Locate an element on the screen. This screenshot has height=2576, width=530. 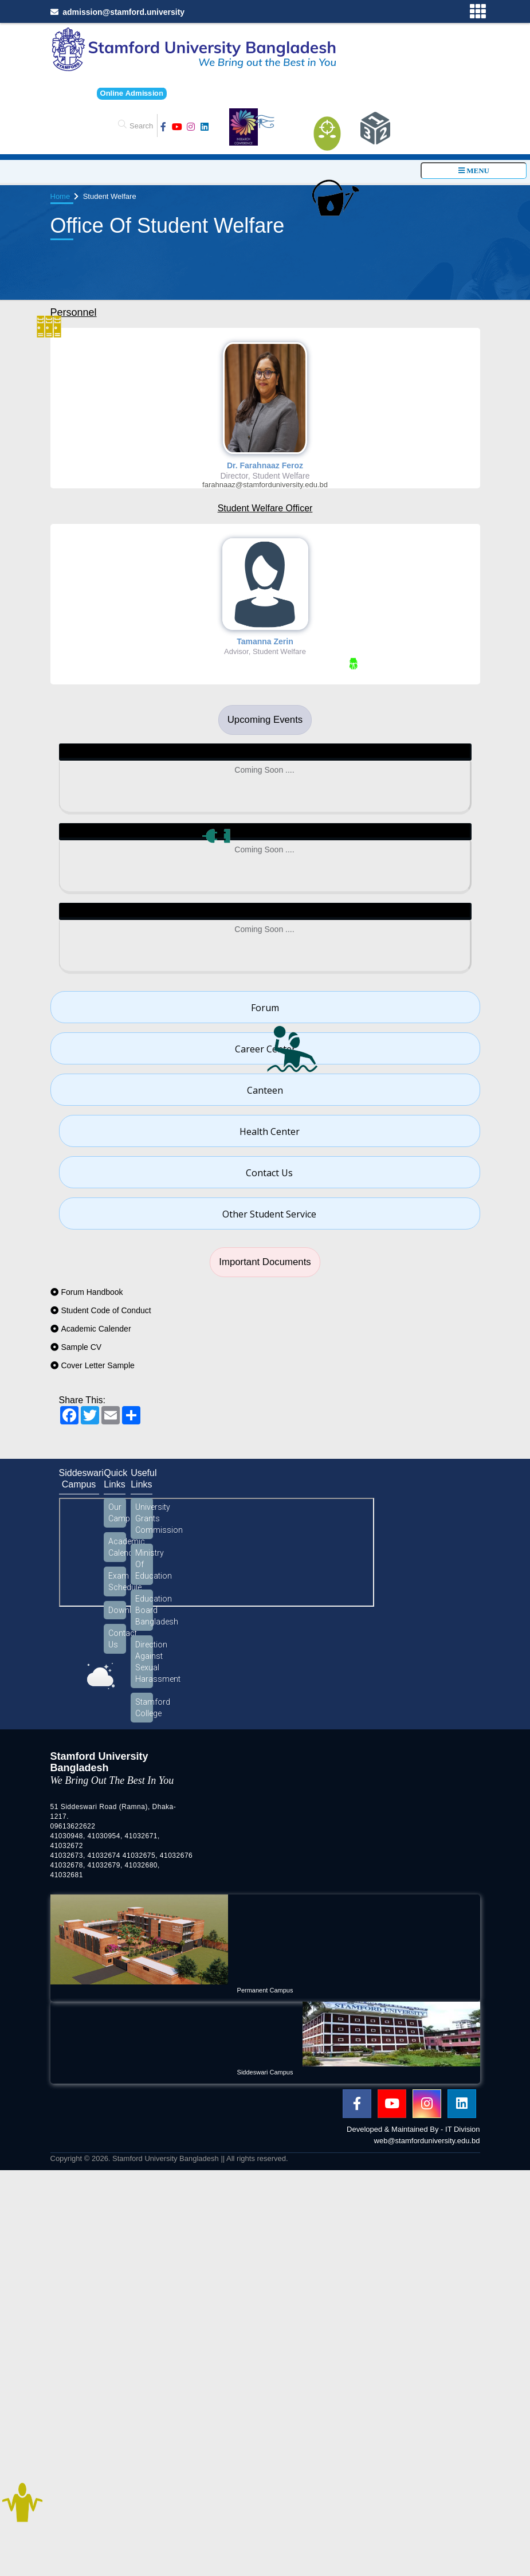
access Egyptian or mythology-themed content is located at coordinates (265, 121).